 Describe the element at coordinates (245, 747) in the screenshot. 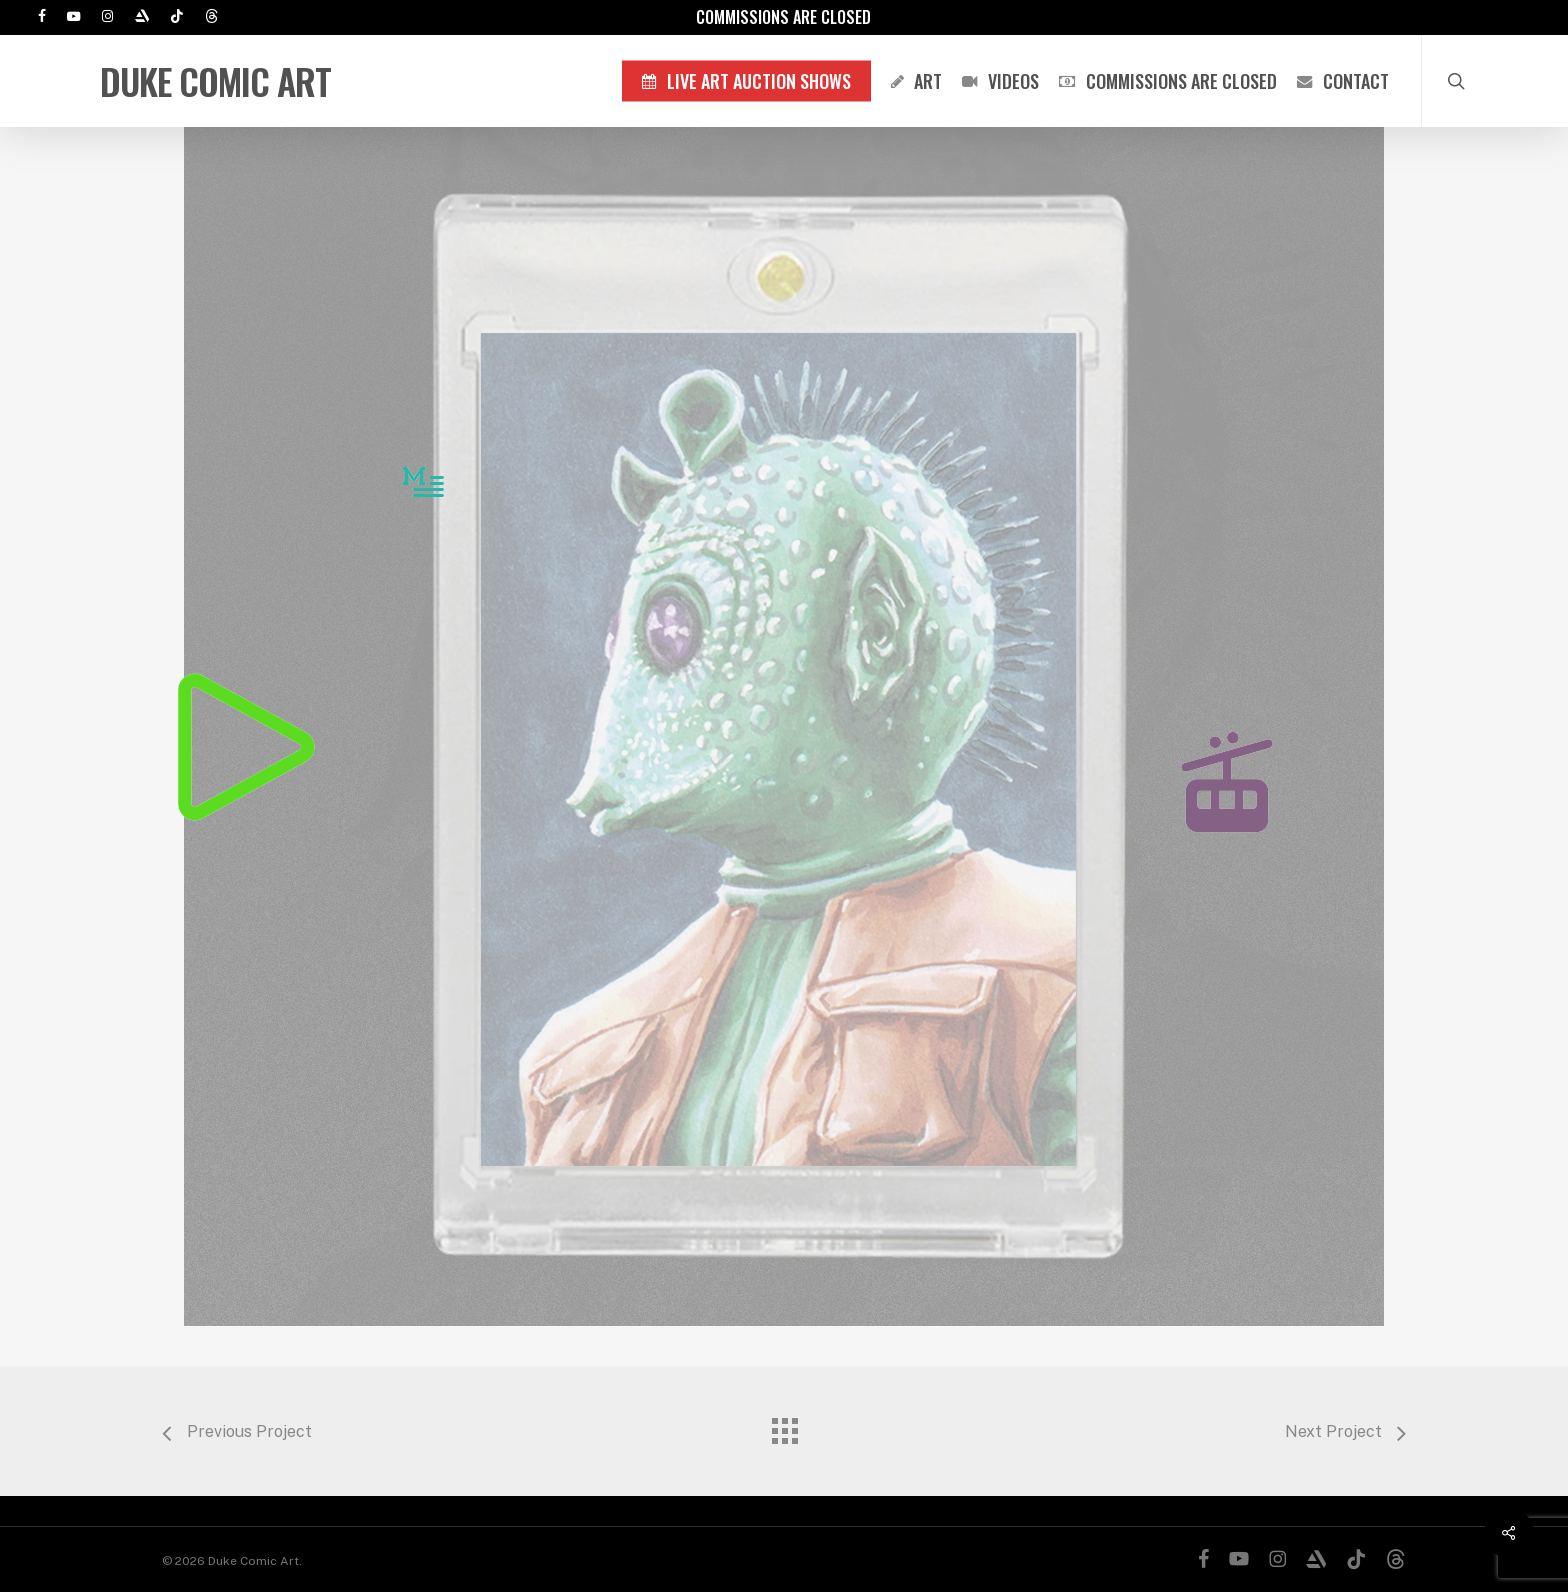

I see `play media or video content` at that location.